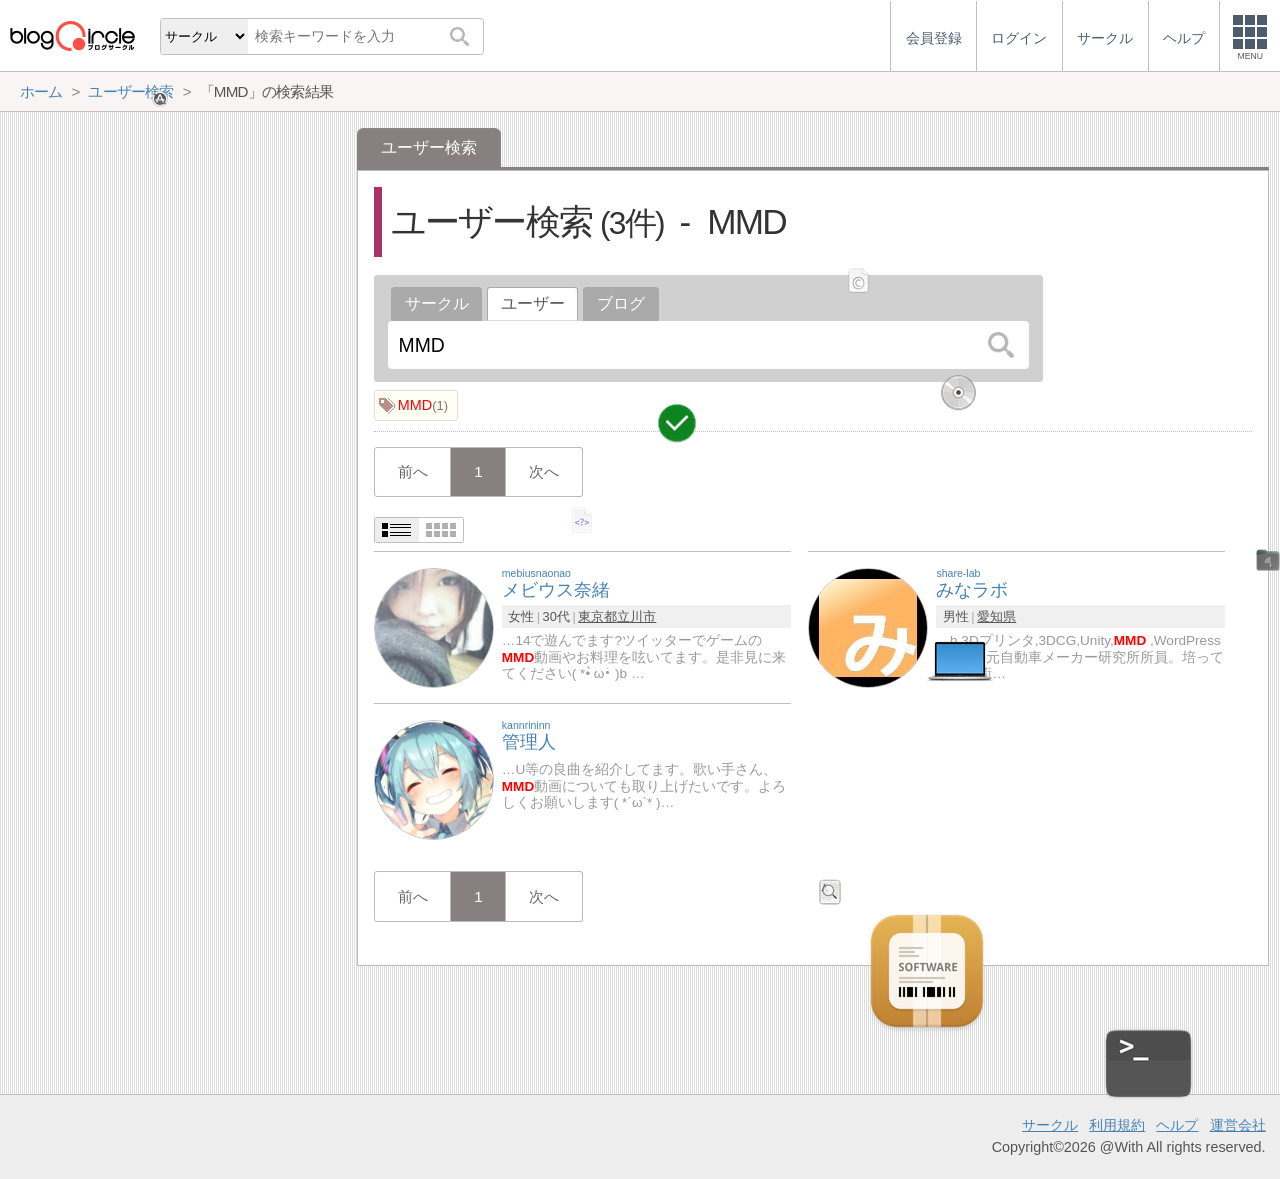  Describe the element at coordinates (960, 656) in the screenshot. I see `represents this macbook pro in system settings` at that location.